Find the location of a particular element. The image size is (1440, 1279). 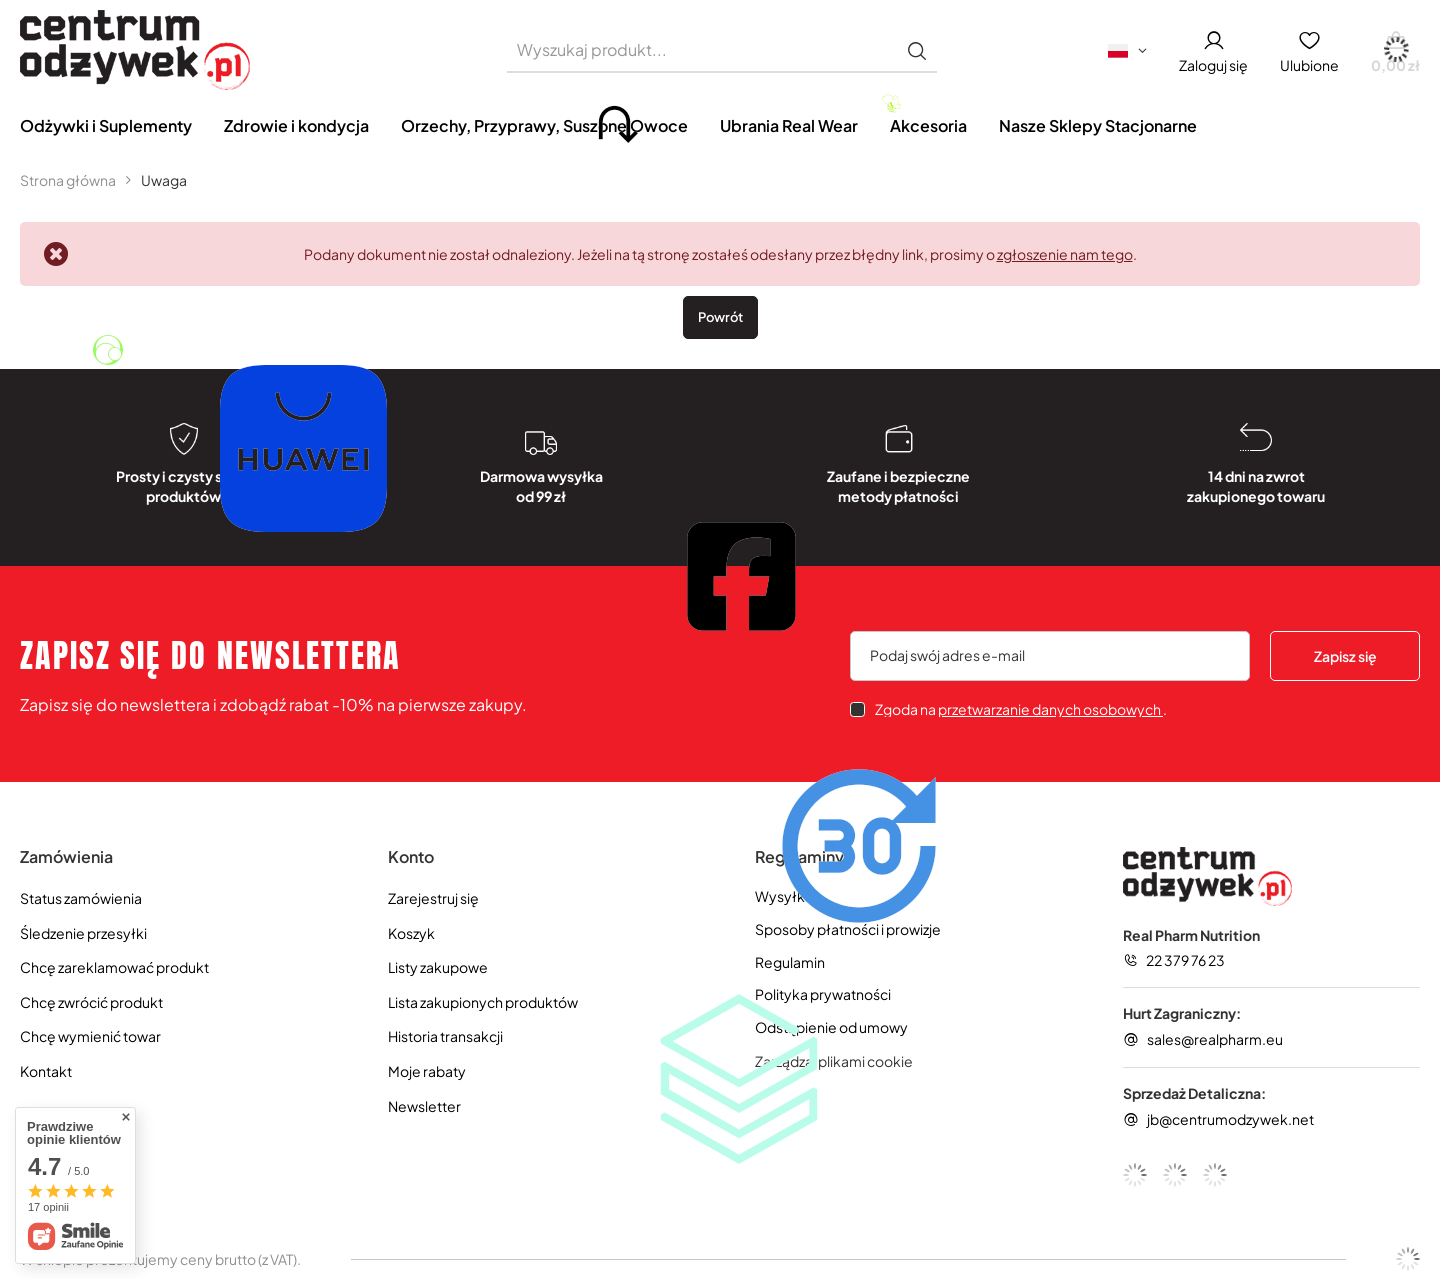

link to facebook profile or page is located at coordinates (741, 576).